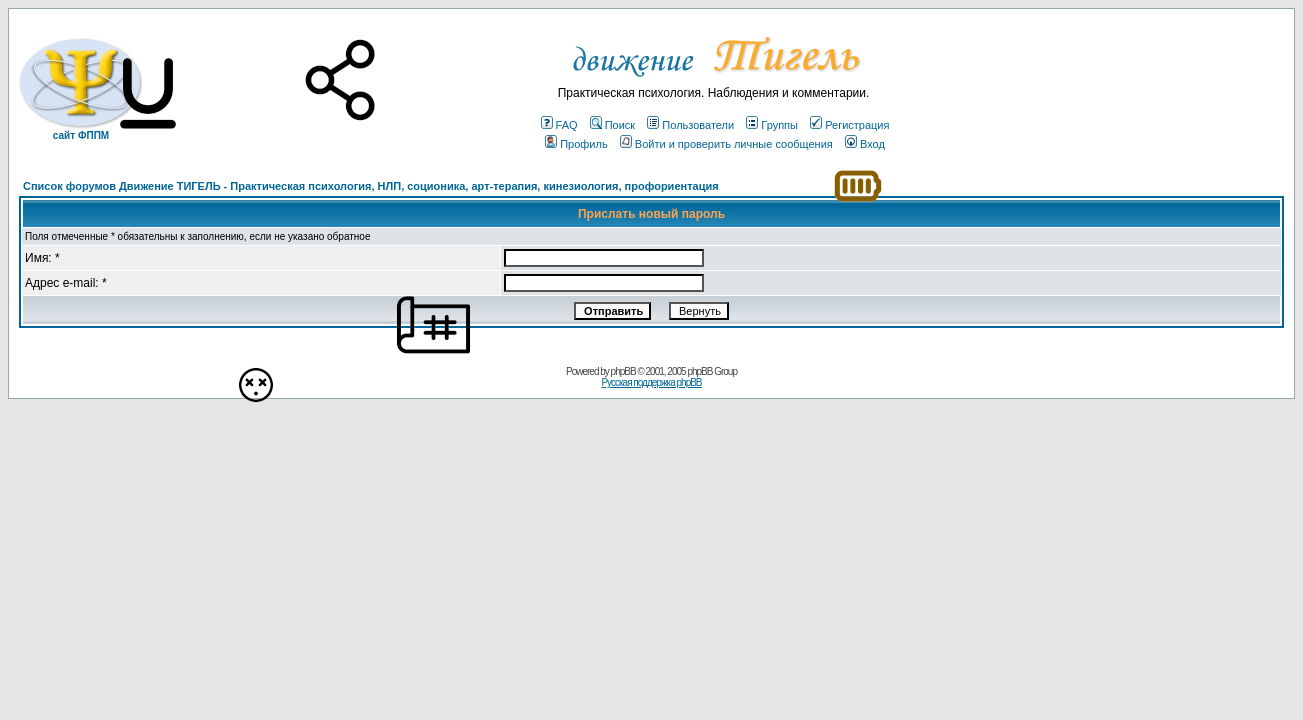 The image size is (1303, 720). Describe the element at coordinates (148, 89) in the screenshot. I see `apply underline formatting to selected text` at that location.